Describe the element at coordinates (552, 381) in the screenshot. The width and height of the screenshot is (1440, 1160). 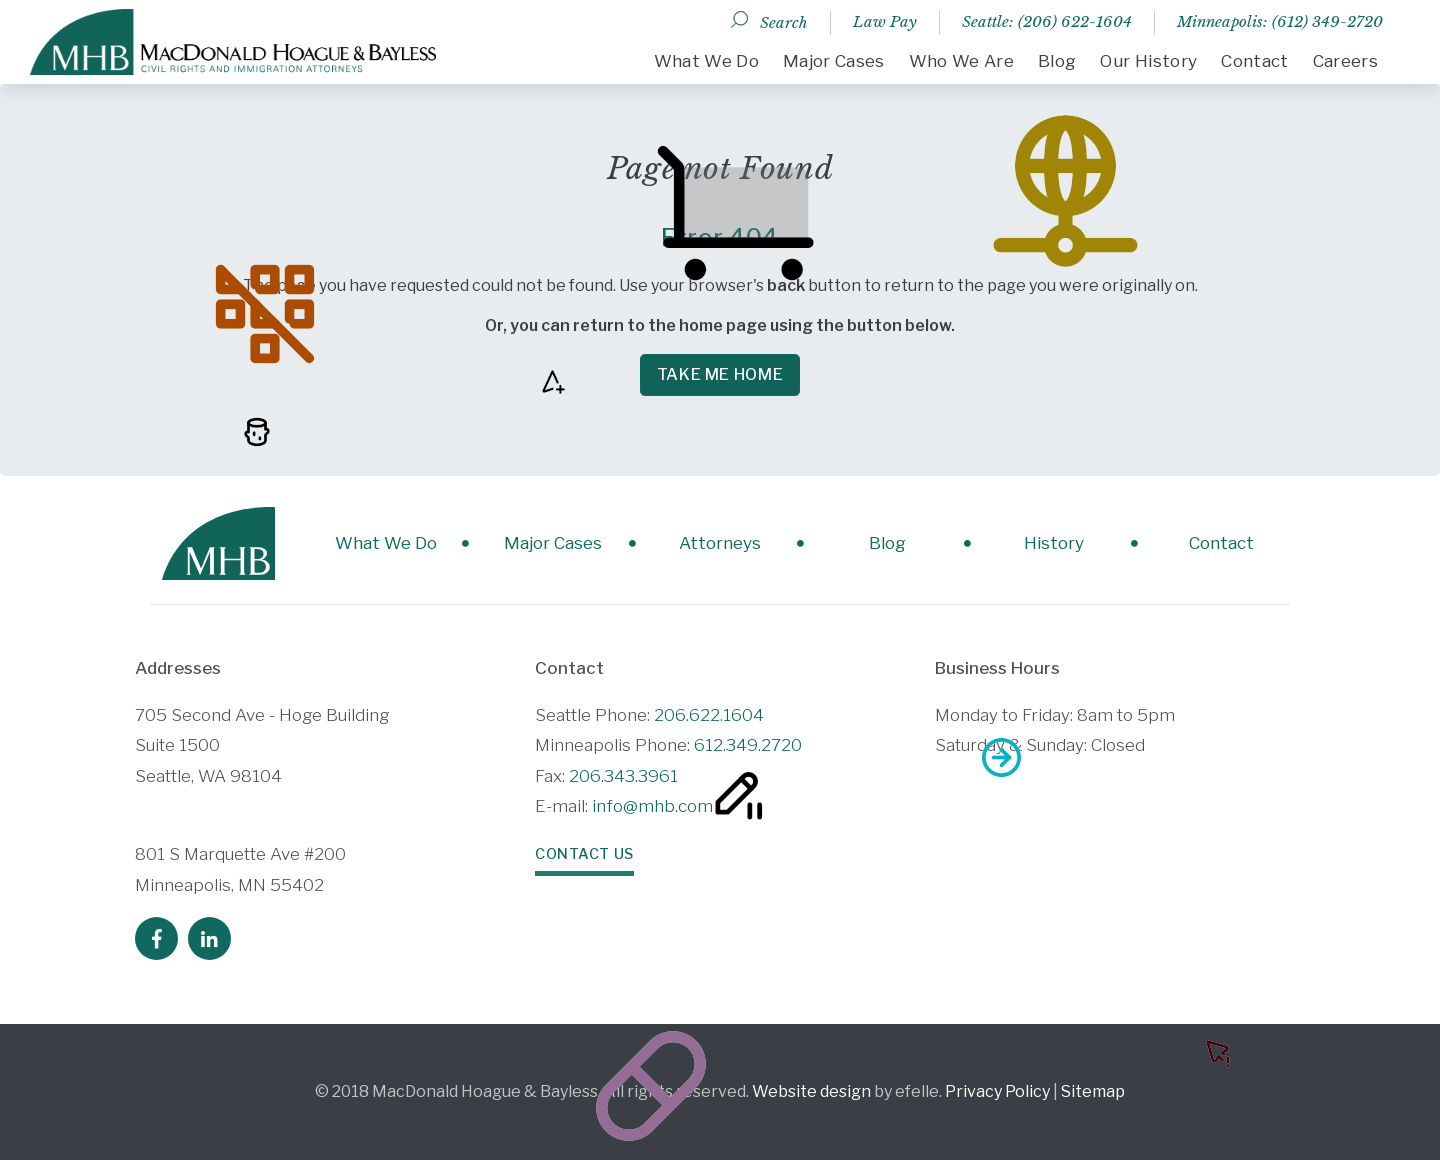
I see `add a new navigation waypoint` at that location.